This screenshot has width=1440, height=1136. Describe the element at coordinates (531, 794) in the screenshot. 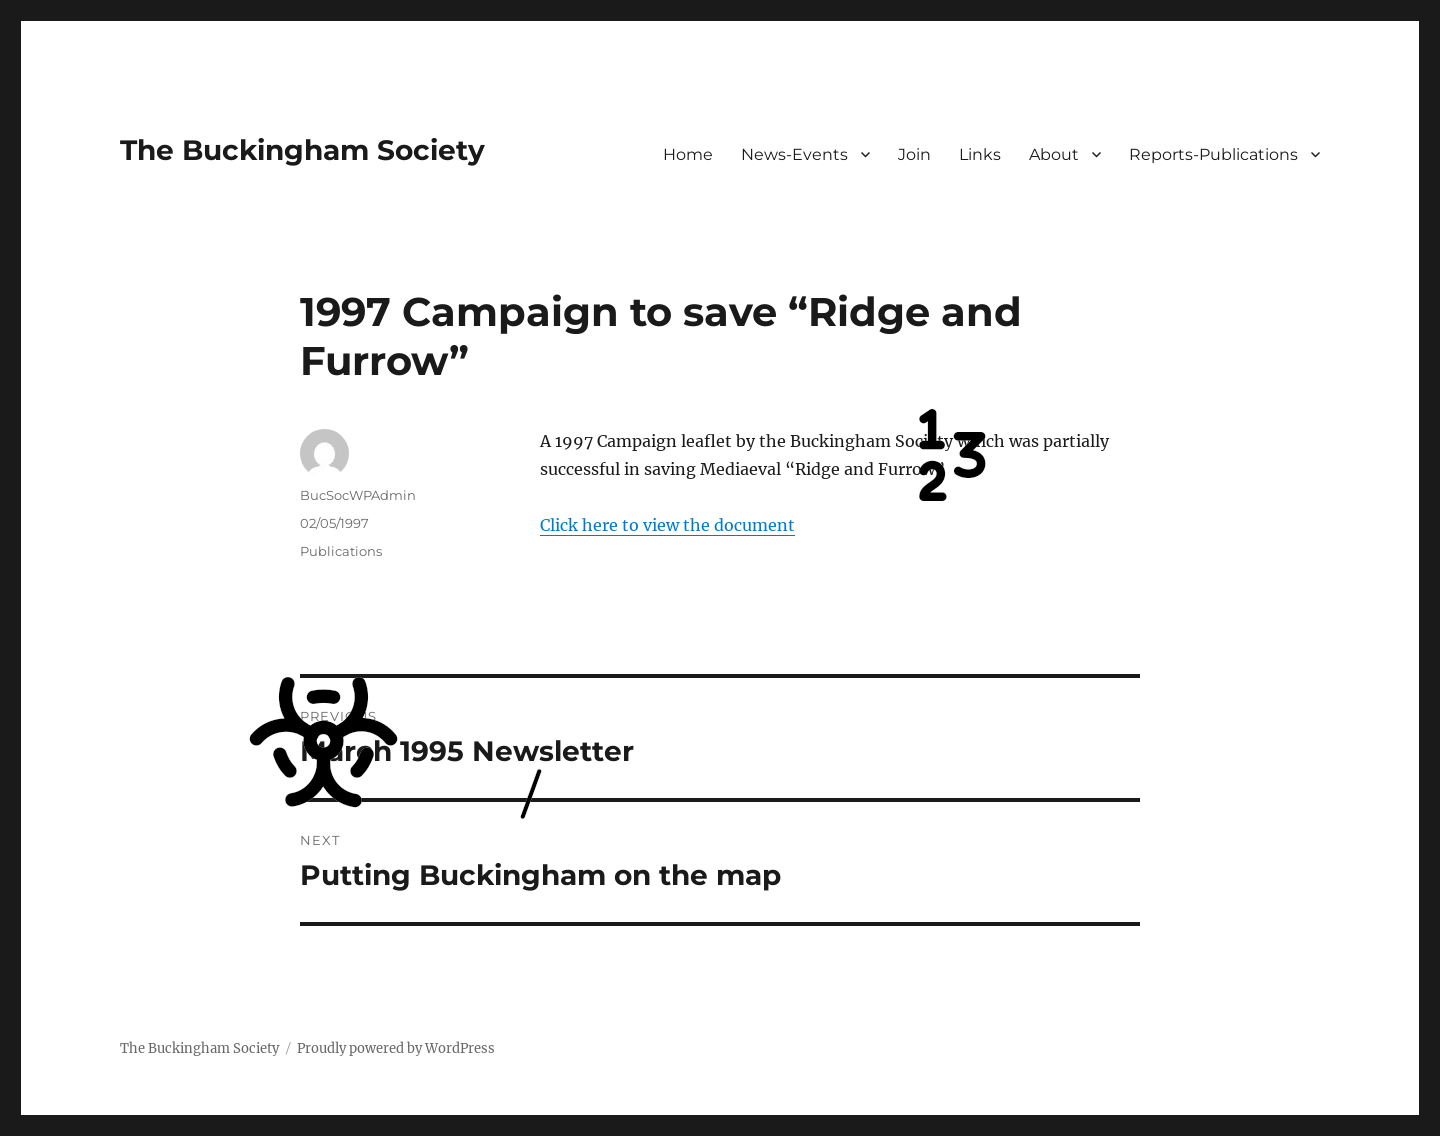

I see `indicates a disabled or unavailable feature` at that location.